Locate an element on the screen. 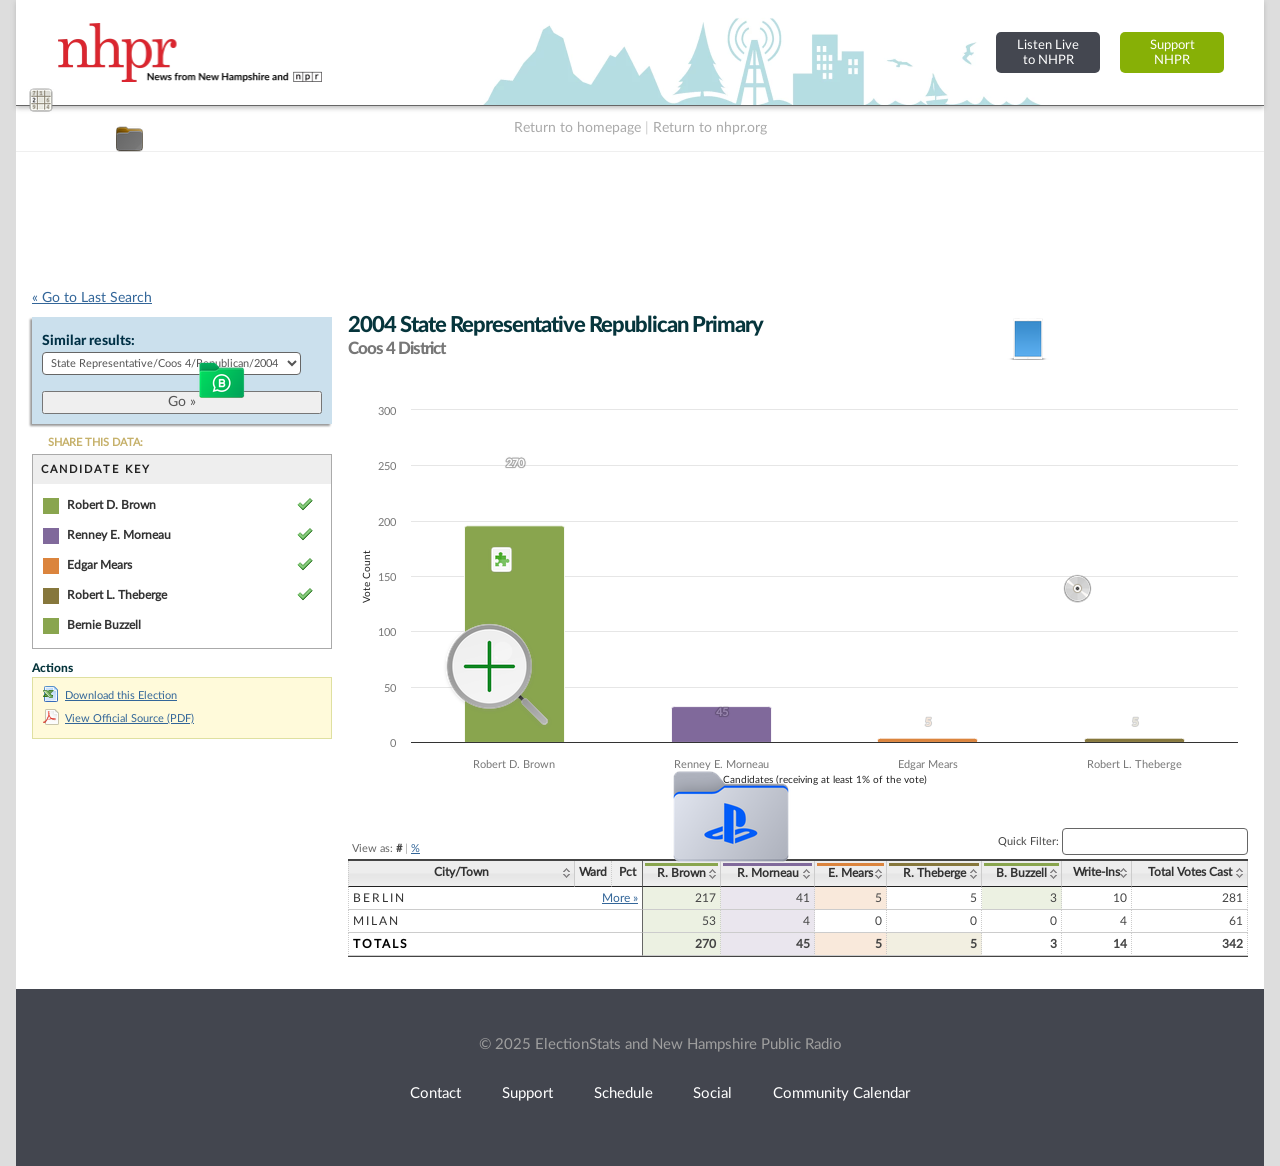  access CD/DVD drive or disc reader is located at coordinates (1077, 588).